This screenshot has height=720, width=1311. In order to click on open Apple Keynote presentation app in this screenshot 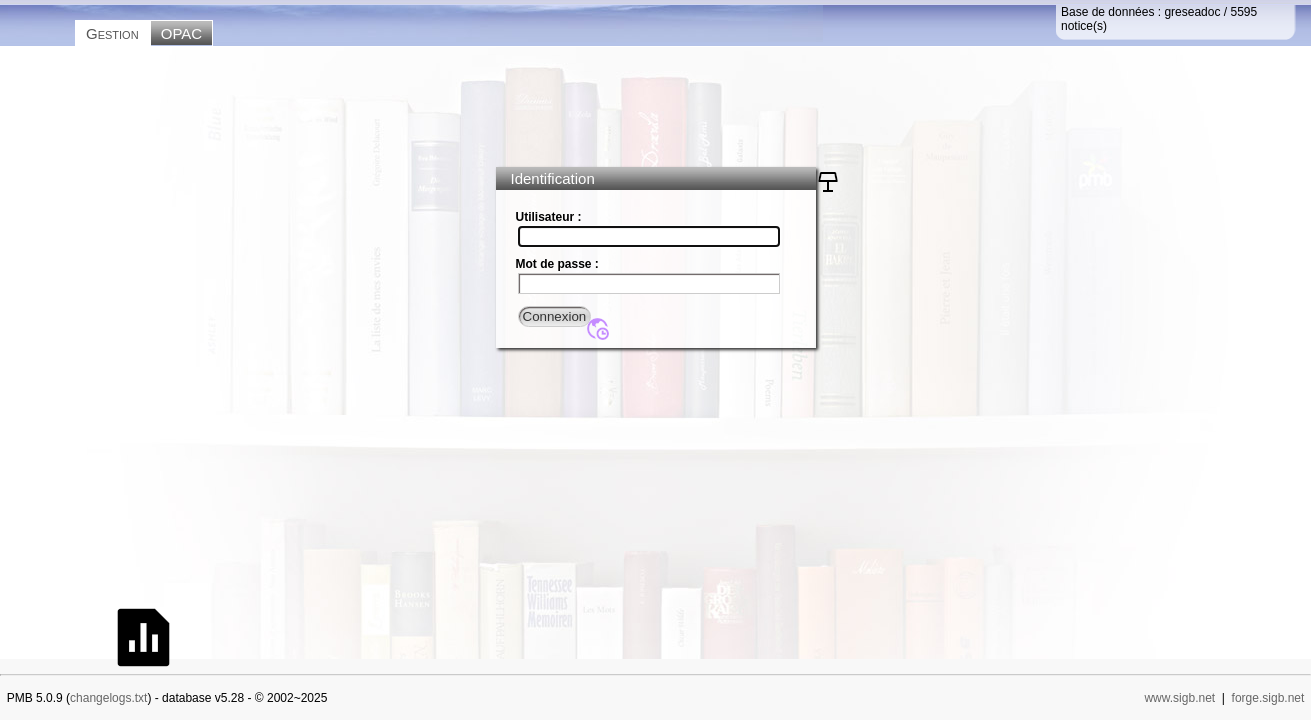, I will do `click(828, 182)`.